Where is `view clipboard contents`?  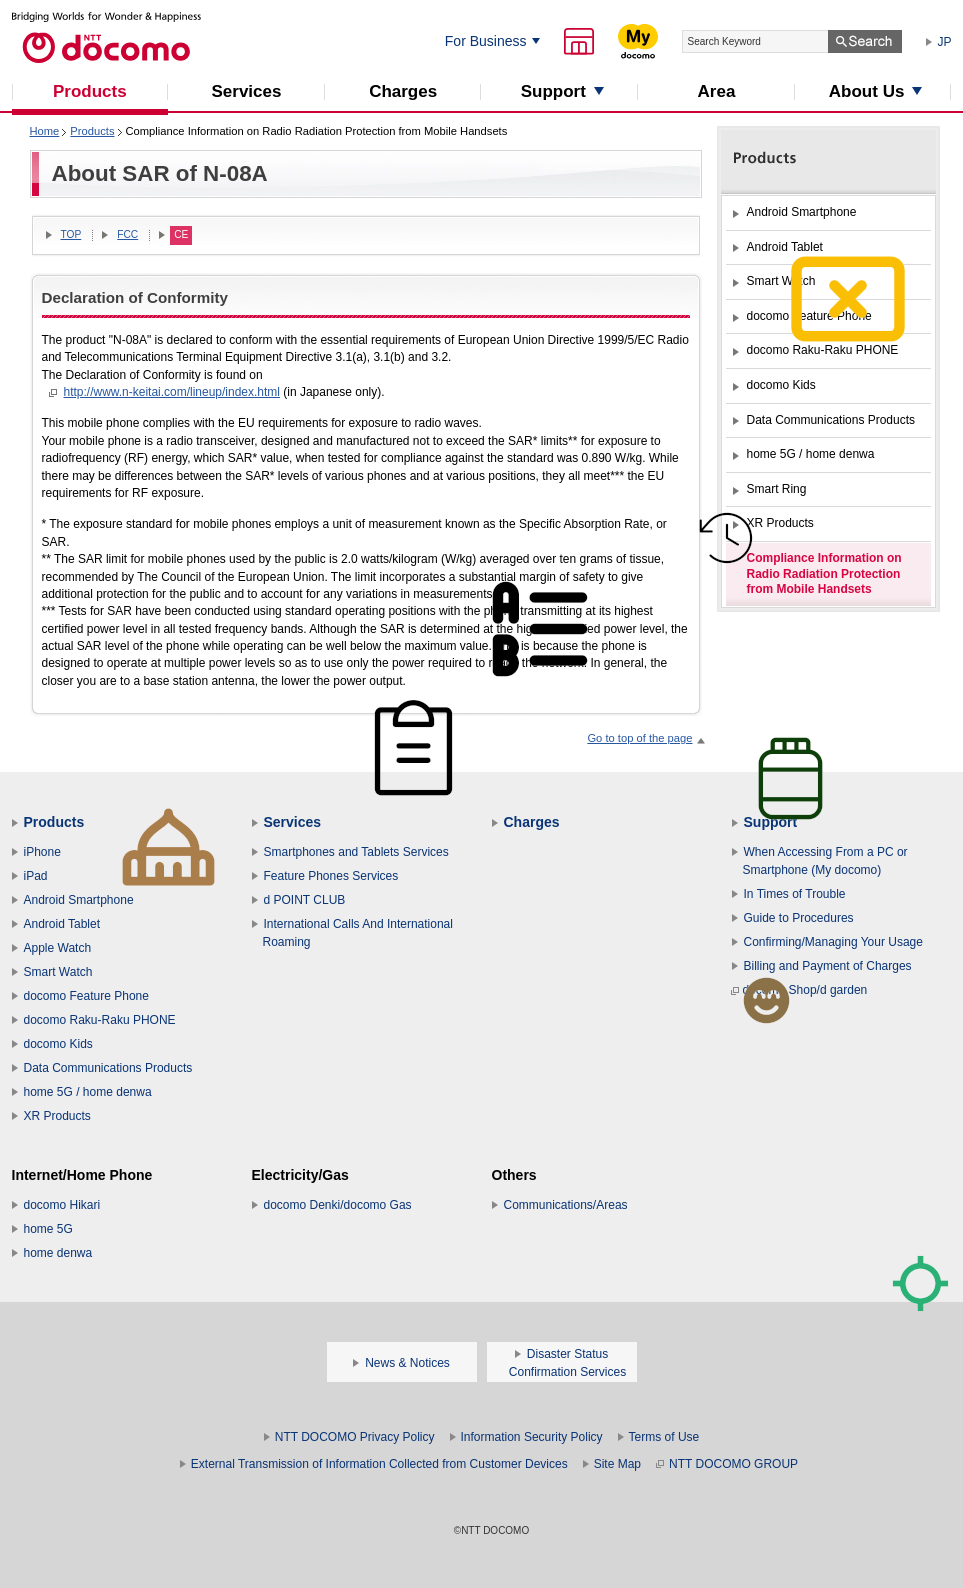 view clipboard contents is located at coordinates (413, 749).